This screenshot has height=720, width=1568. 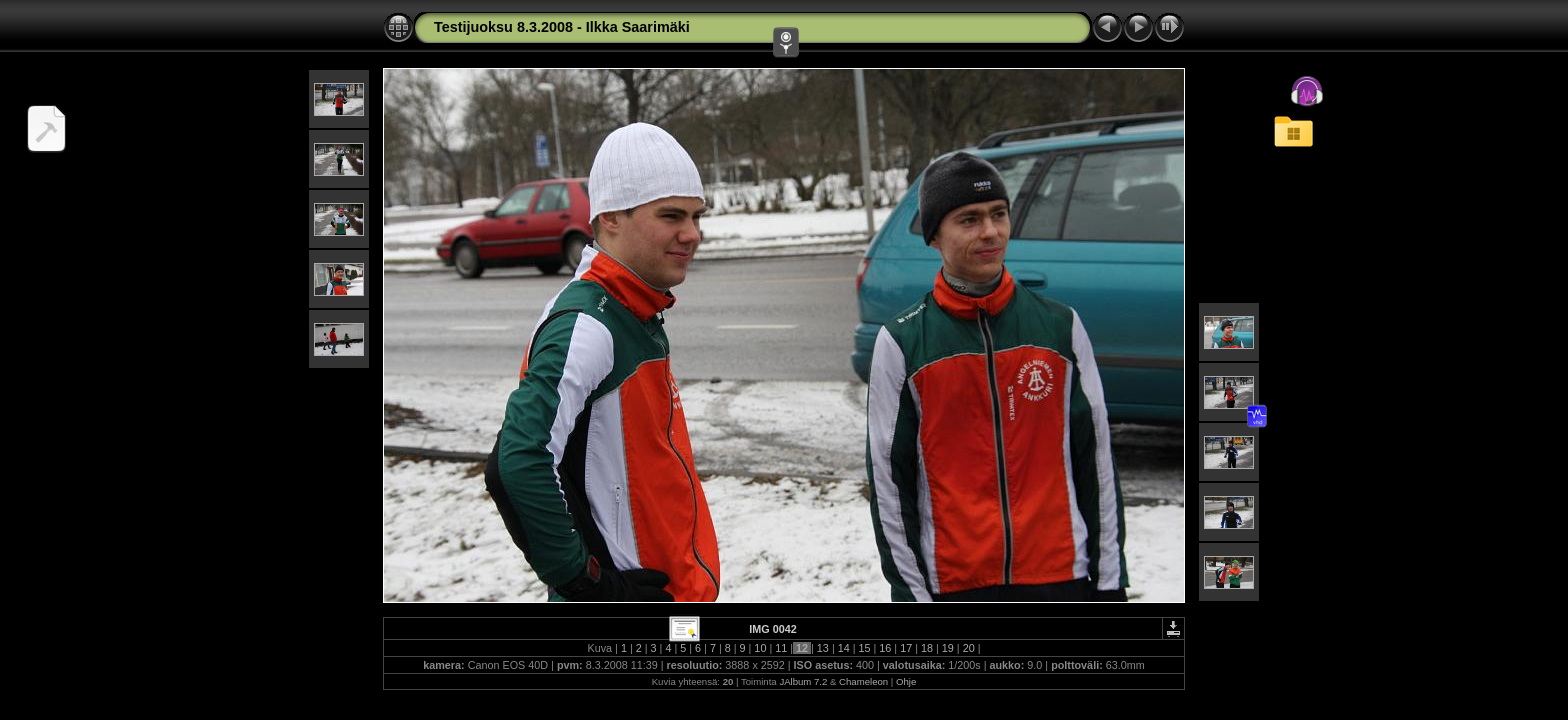 What do you see at coordinates (684, 629) in the screenshot?
I see `indicates a certificate or credential file` at bounding box center [684, 629].